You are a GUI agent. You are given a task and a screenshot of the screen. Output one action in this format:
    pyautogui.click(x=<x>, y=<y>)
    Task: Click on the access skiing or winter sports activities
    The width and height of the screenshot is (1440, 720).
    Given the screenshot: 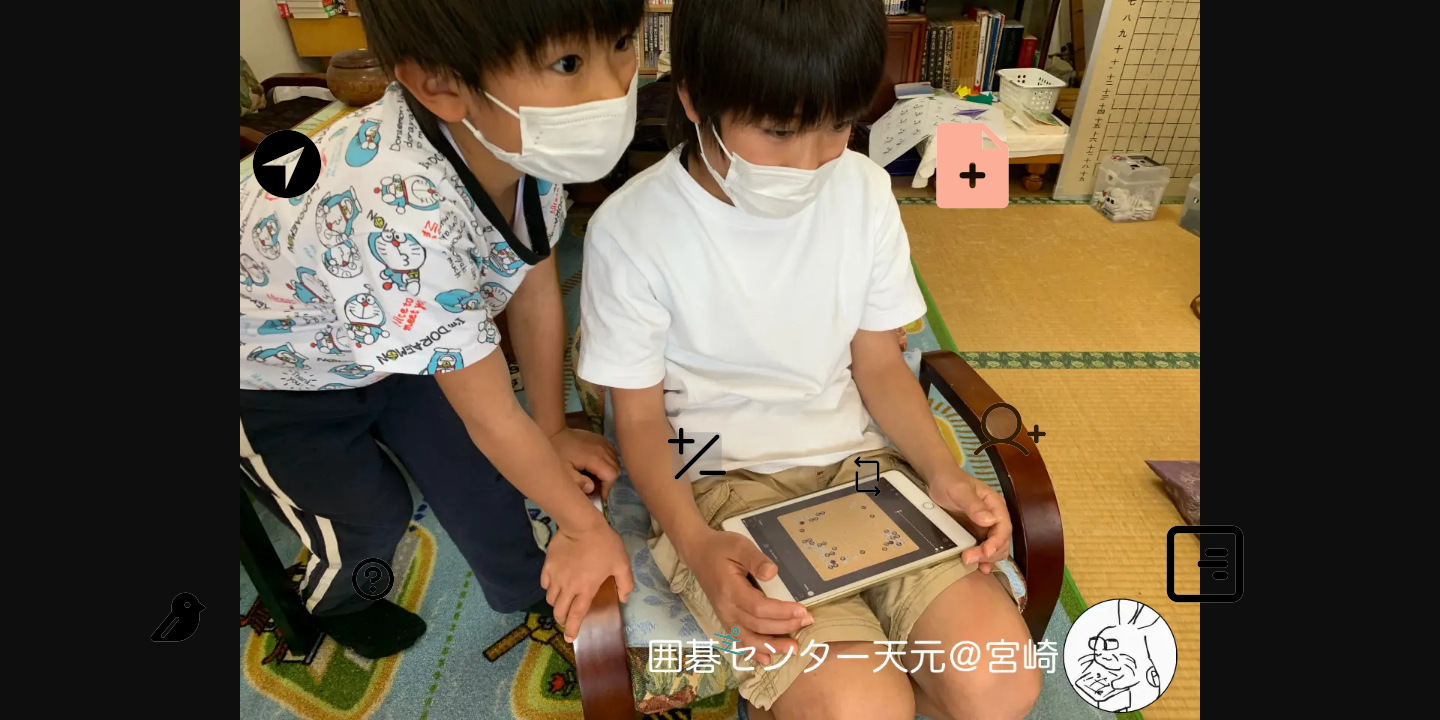 What is the action you would take?
    pyautogui.click(x=728, y=641)
    